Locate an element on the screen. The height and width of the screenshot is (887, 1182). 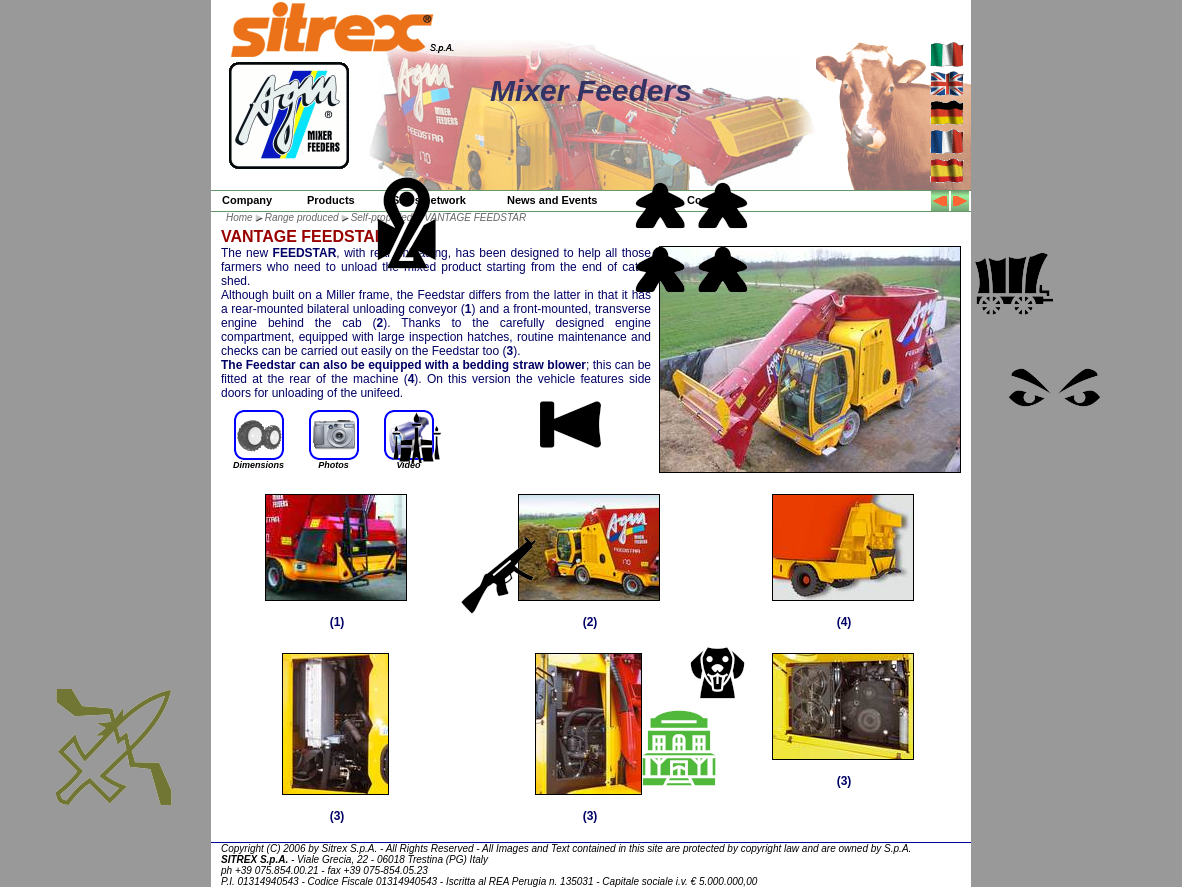
religious or faith-based game element is located at coordinates (406, 222).